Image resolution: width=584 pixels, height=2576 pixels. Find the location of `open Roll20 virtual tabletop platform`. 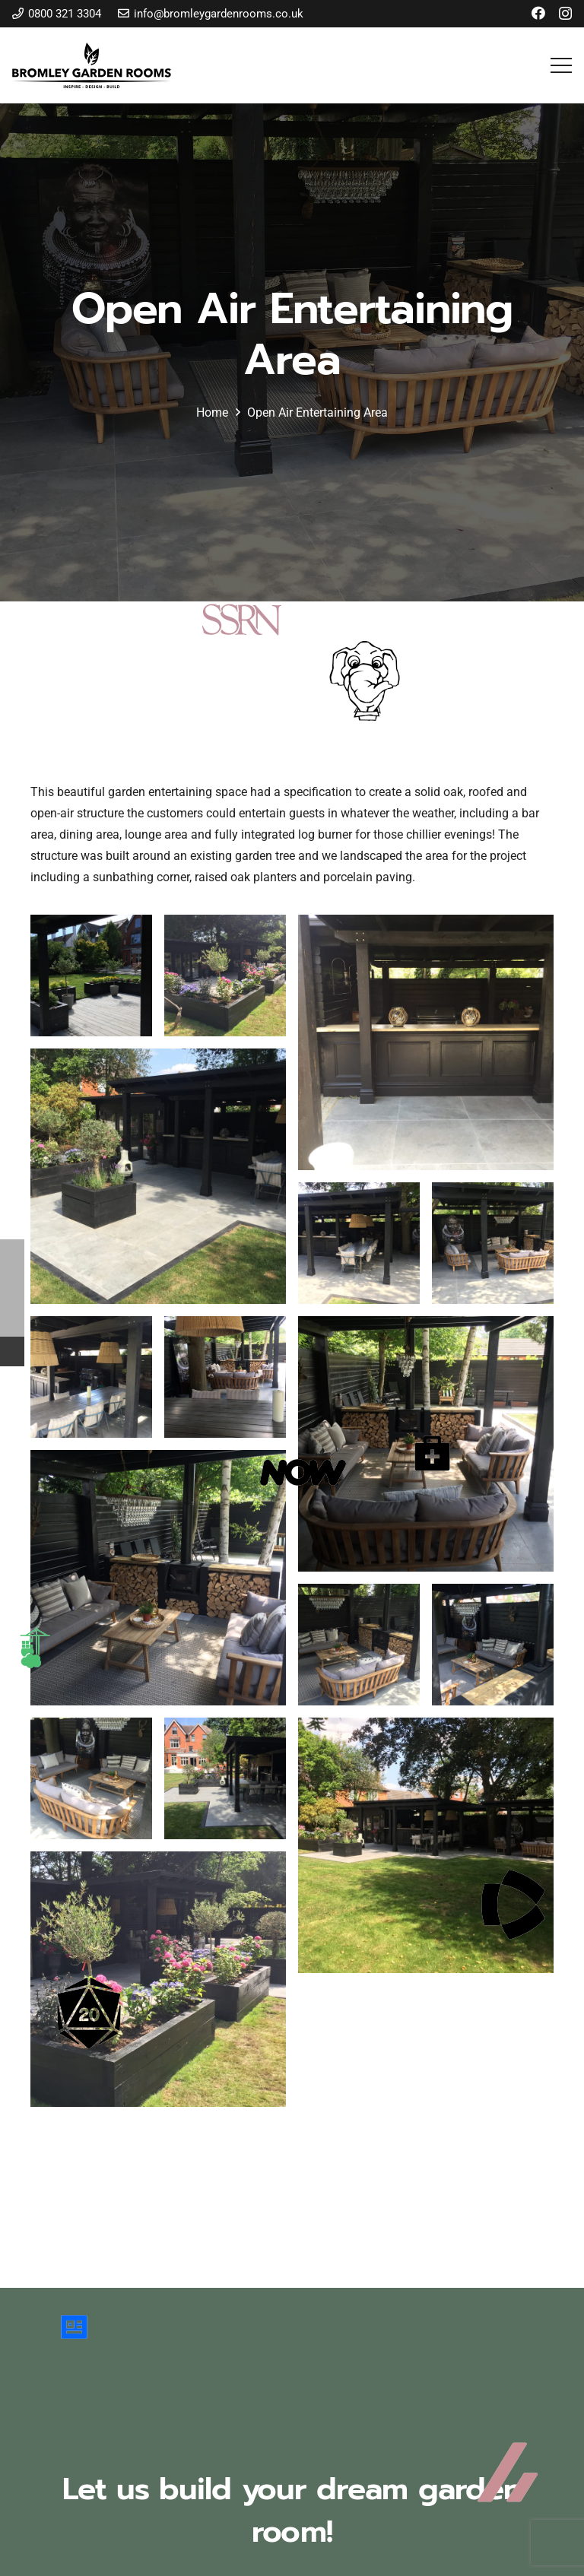

open Roll20 virtual tabletop platform is located at coordinates (89, 2013).